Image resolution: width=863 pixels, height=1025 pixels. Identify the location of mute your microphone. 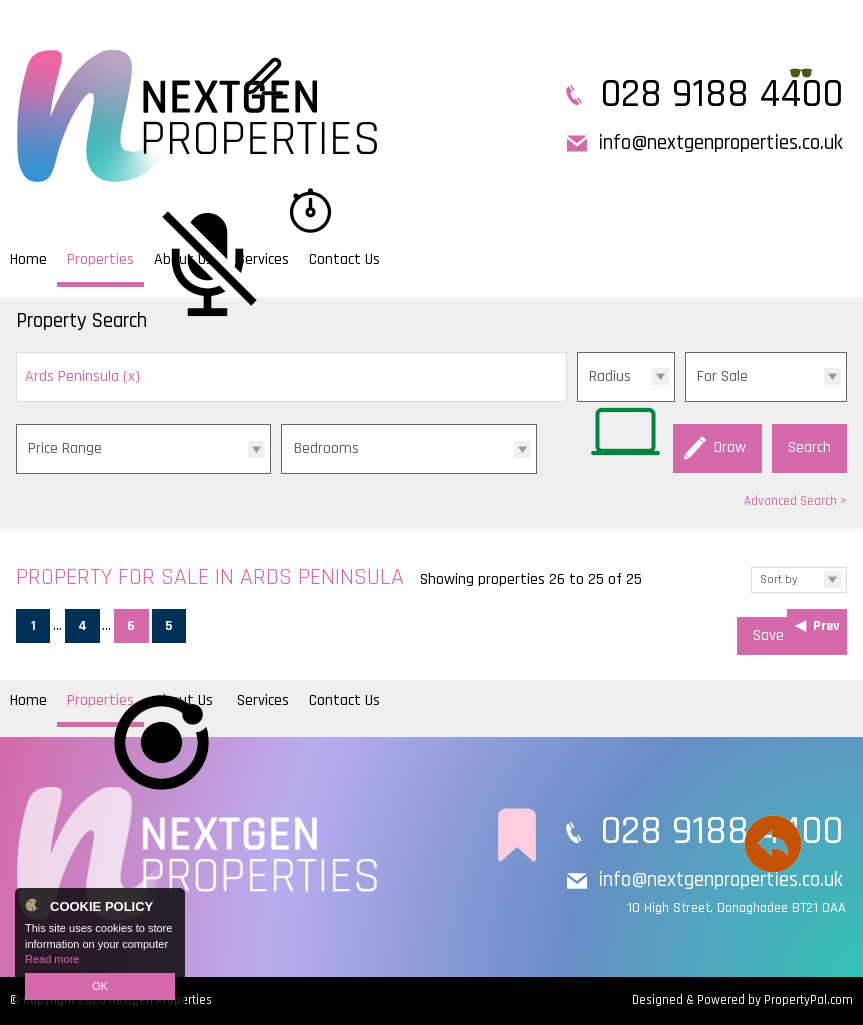
(207, 264).